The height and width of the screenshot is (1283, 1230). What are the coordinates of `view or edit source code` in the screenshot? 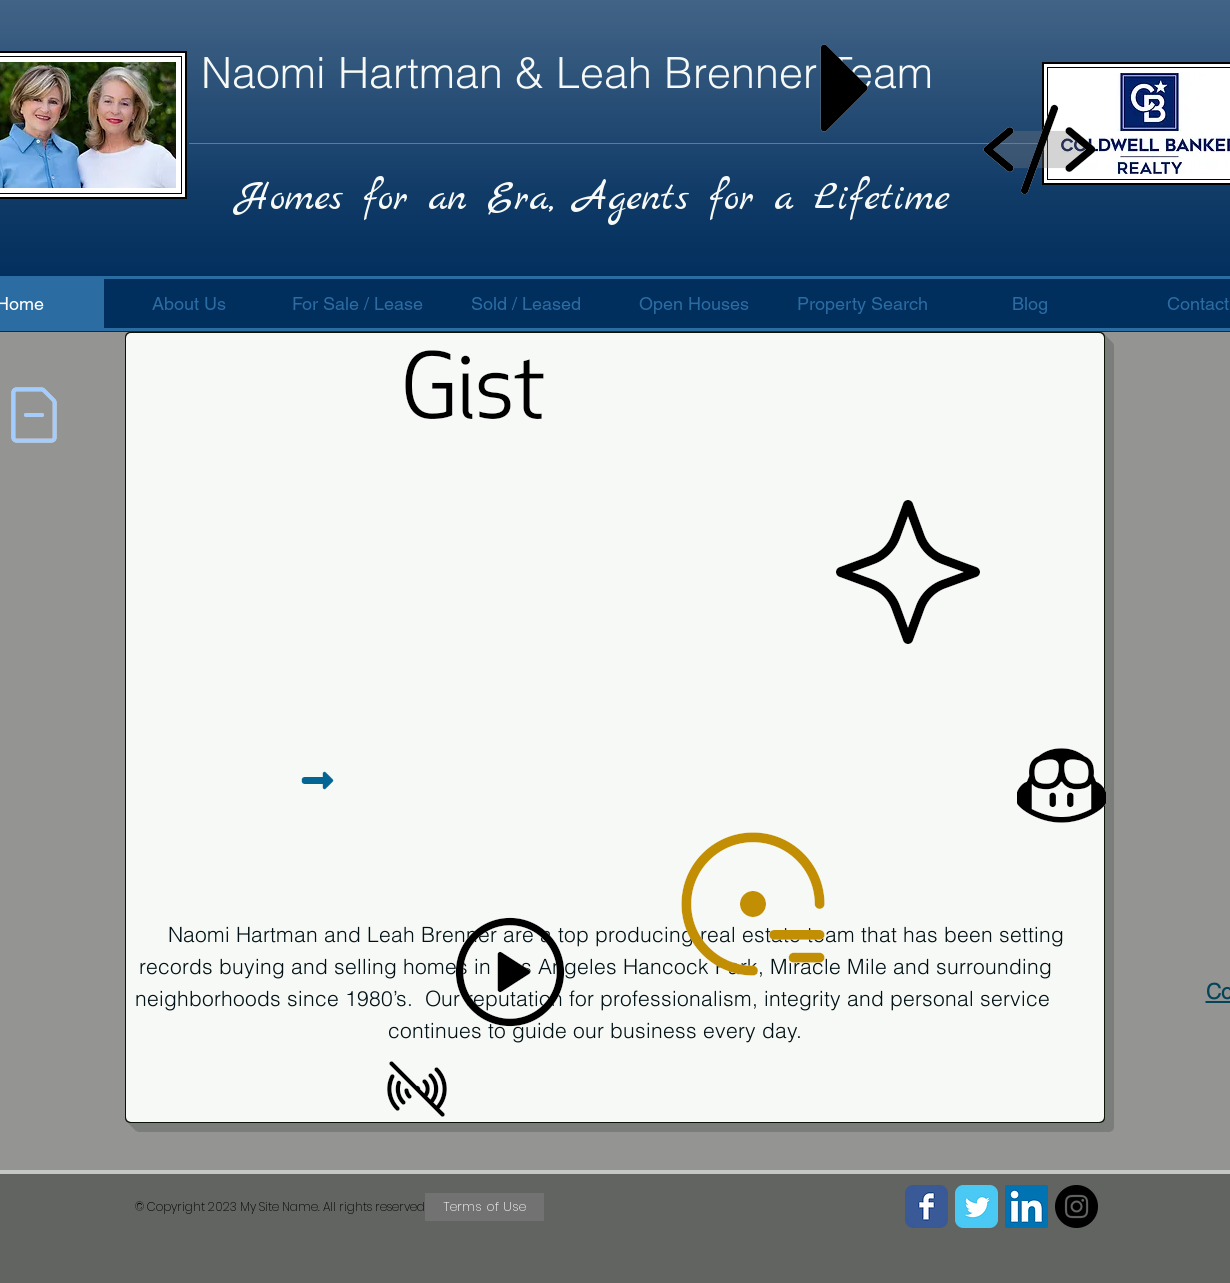 It's located at (1039, 149).